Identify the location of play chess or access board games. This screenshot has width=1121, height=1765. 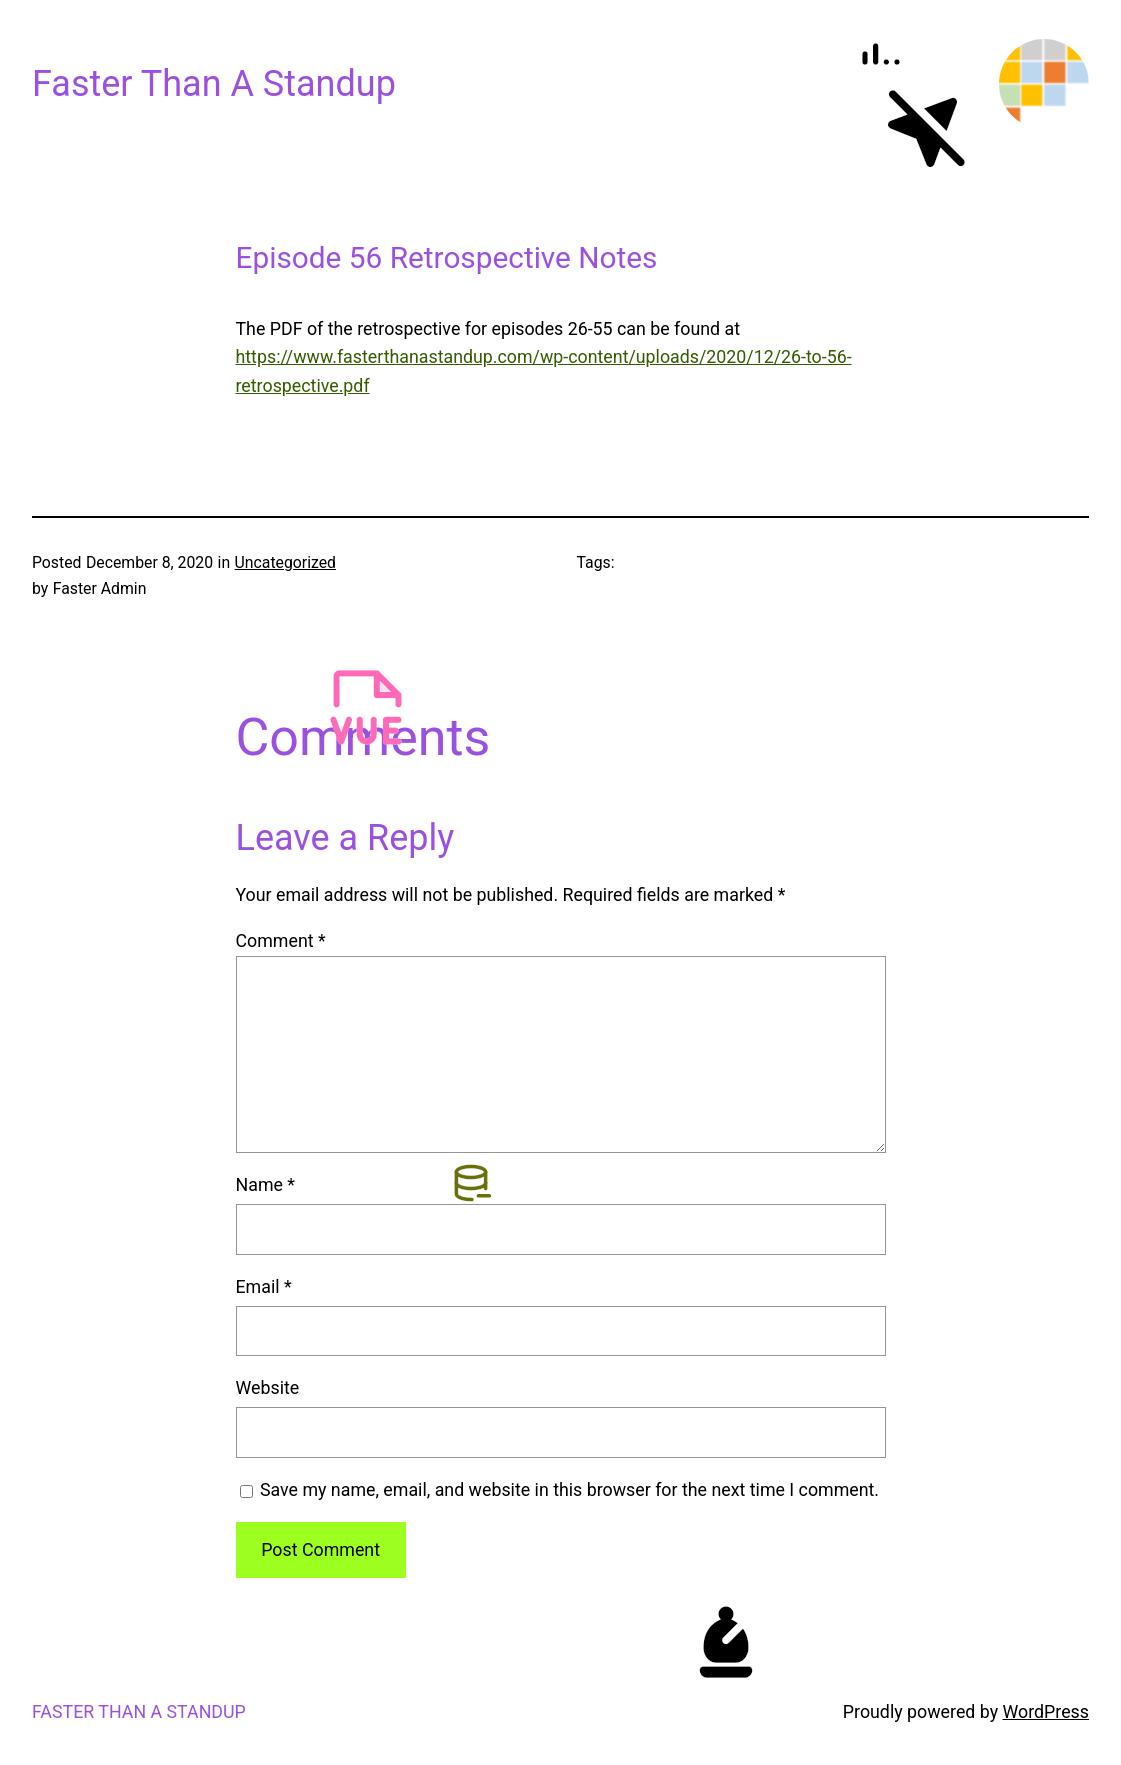
(726, 1644).